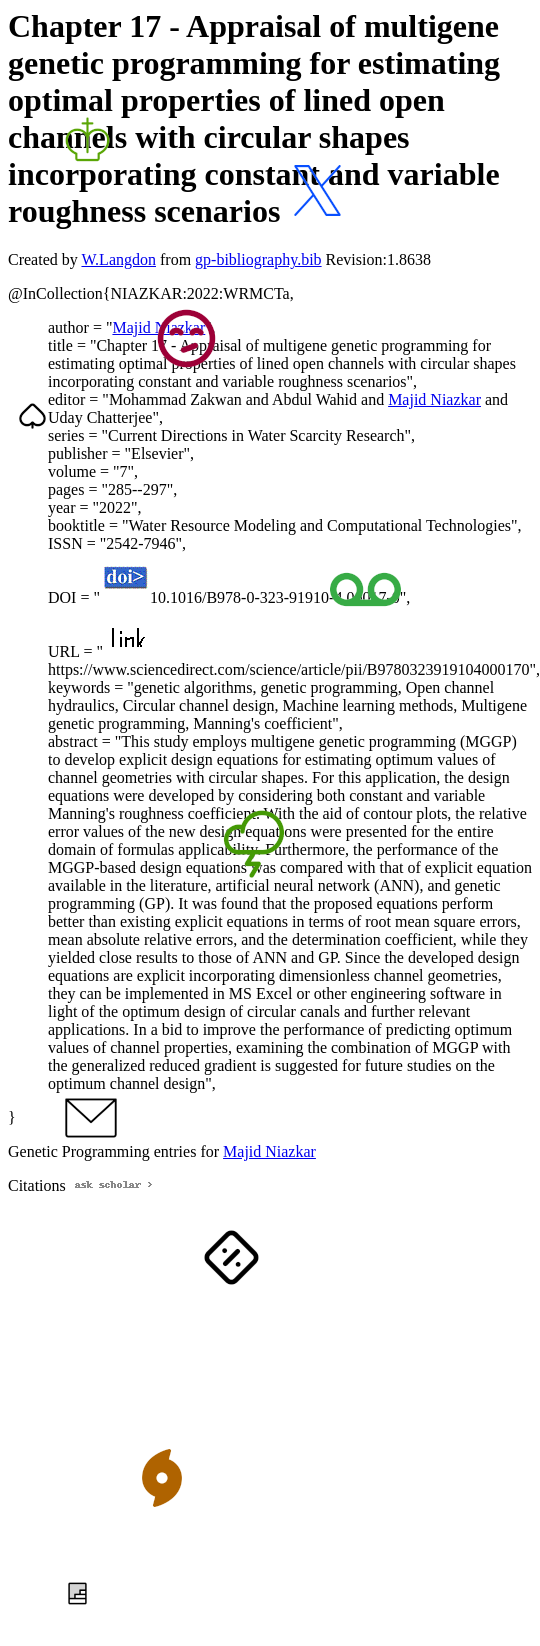 Image resolution: width=540 pixels, height=1646 pixels. Describe the element at coordinates (32, 415) in the screenshot. I see `spade suit symbol for card games` at that location.